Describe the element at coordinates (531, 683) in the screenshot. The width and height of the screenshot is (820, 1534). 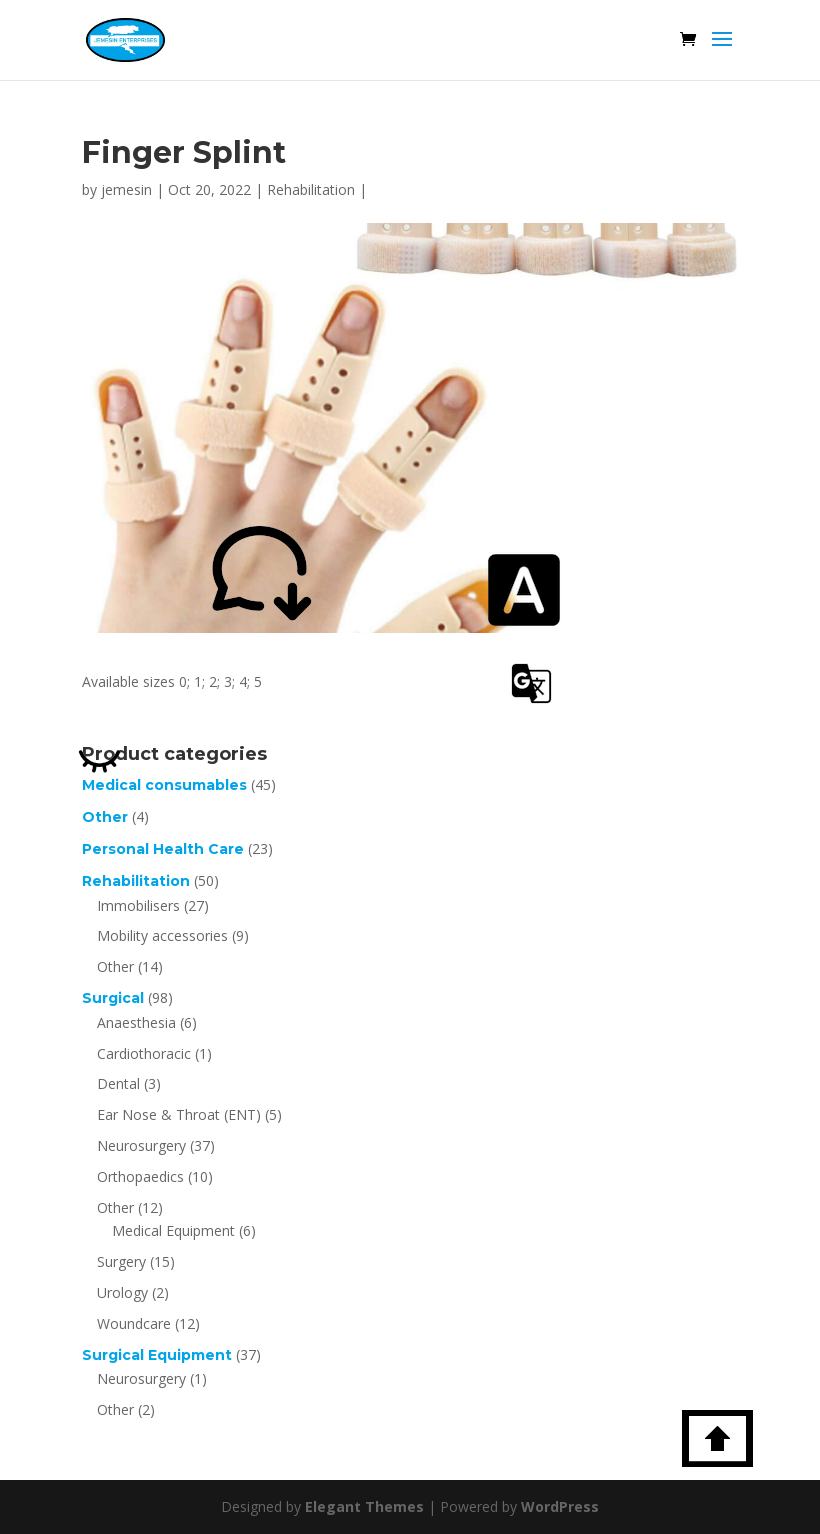
I see `translate text using Google Translate` at that location.